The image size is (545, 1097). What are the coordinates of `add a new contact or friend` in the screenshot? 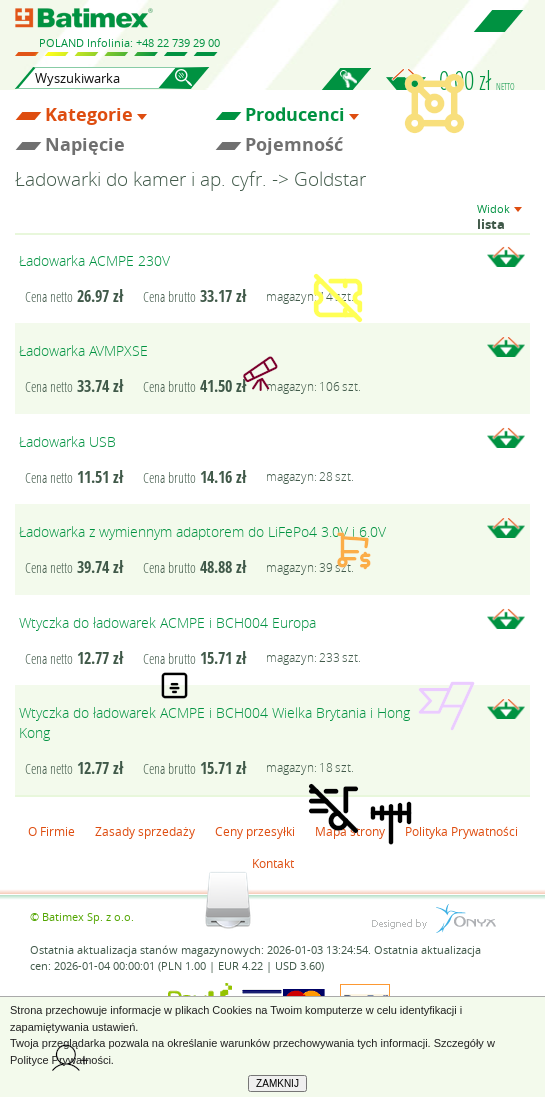 It's located at (69, 1059).